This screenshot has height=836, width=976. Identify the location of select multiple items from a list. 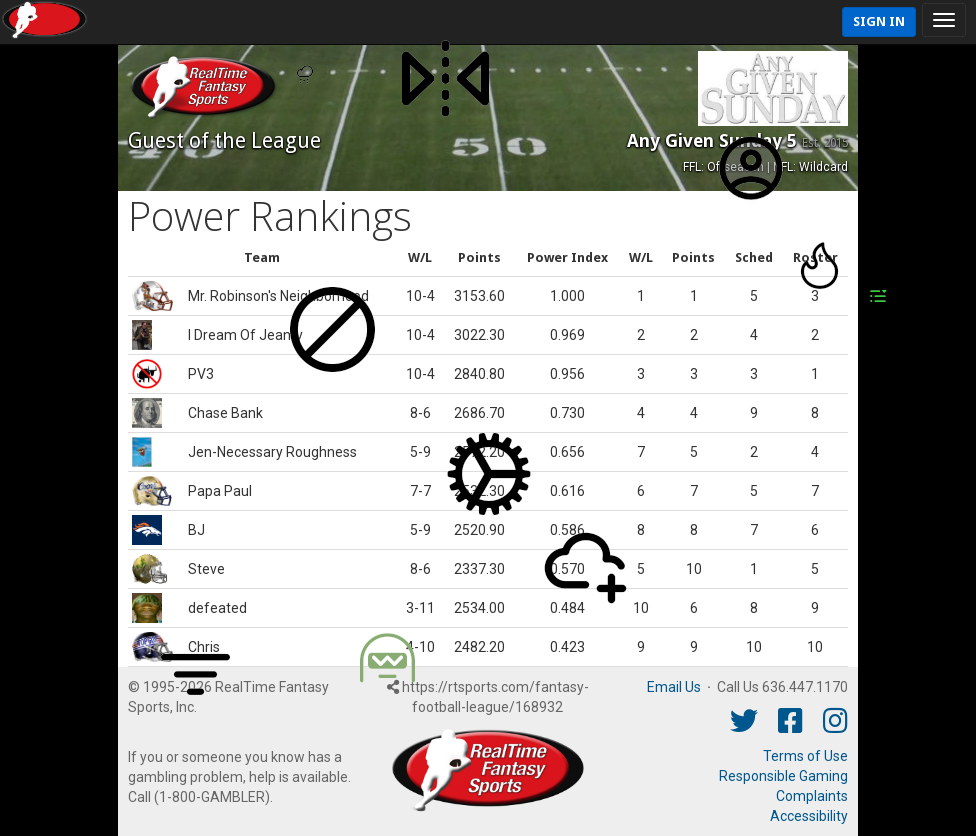
(878, 296).